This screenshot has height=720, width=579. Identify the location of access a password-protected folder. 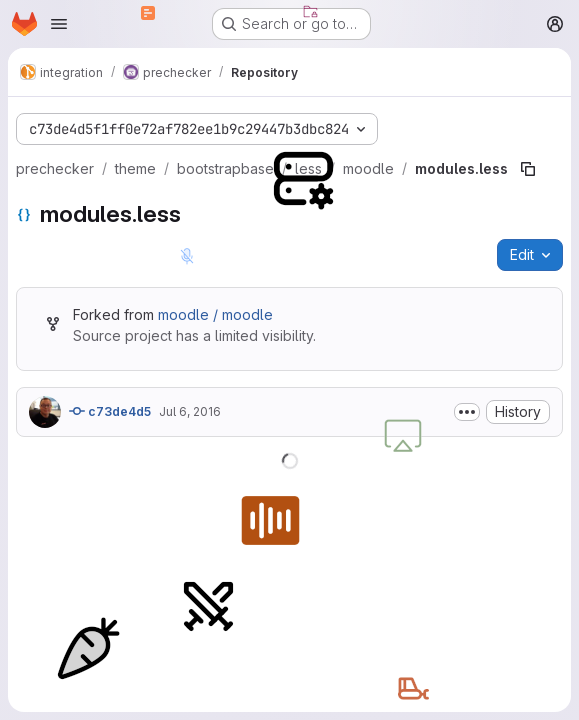
(310, 11).